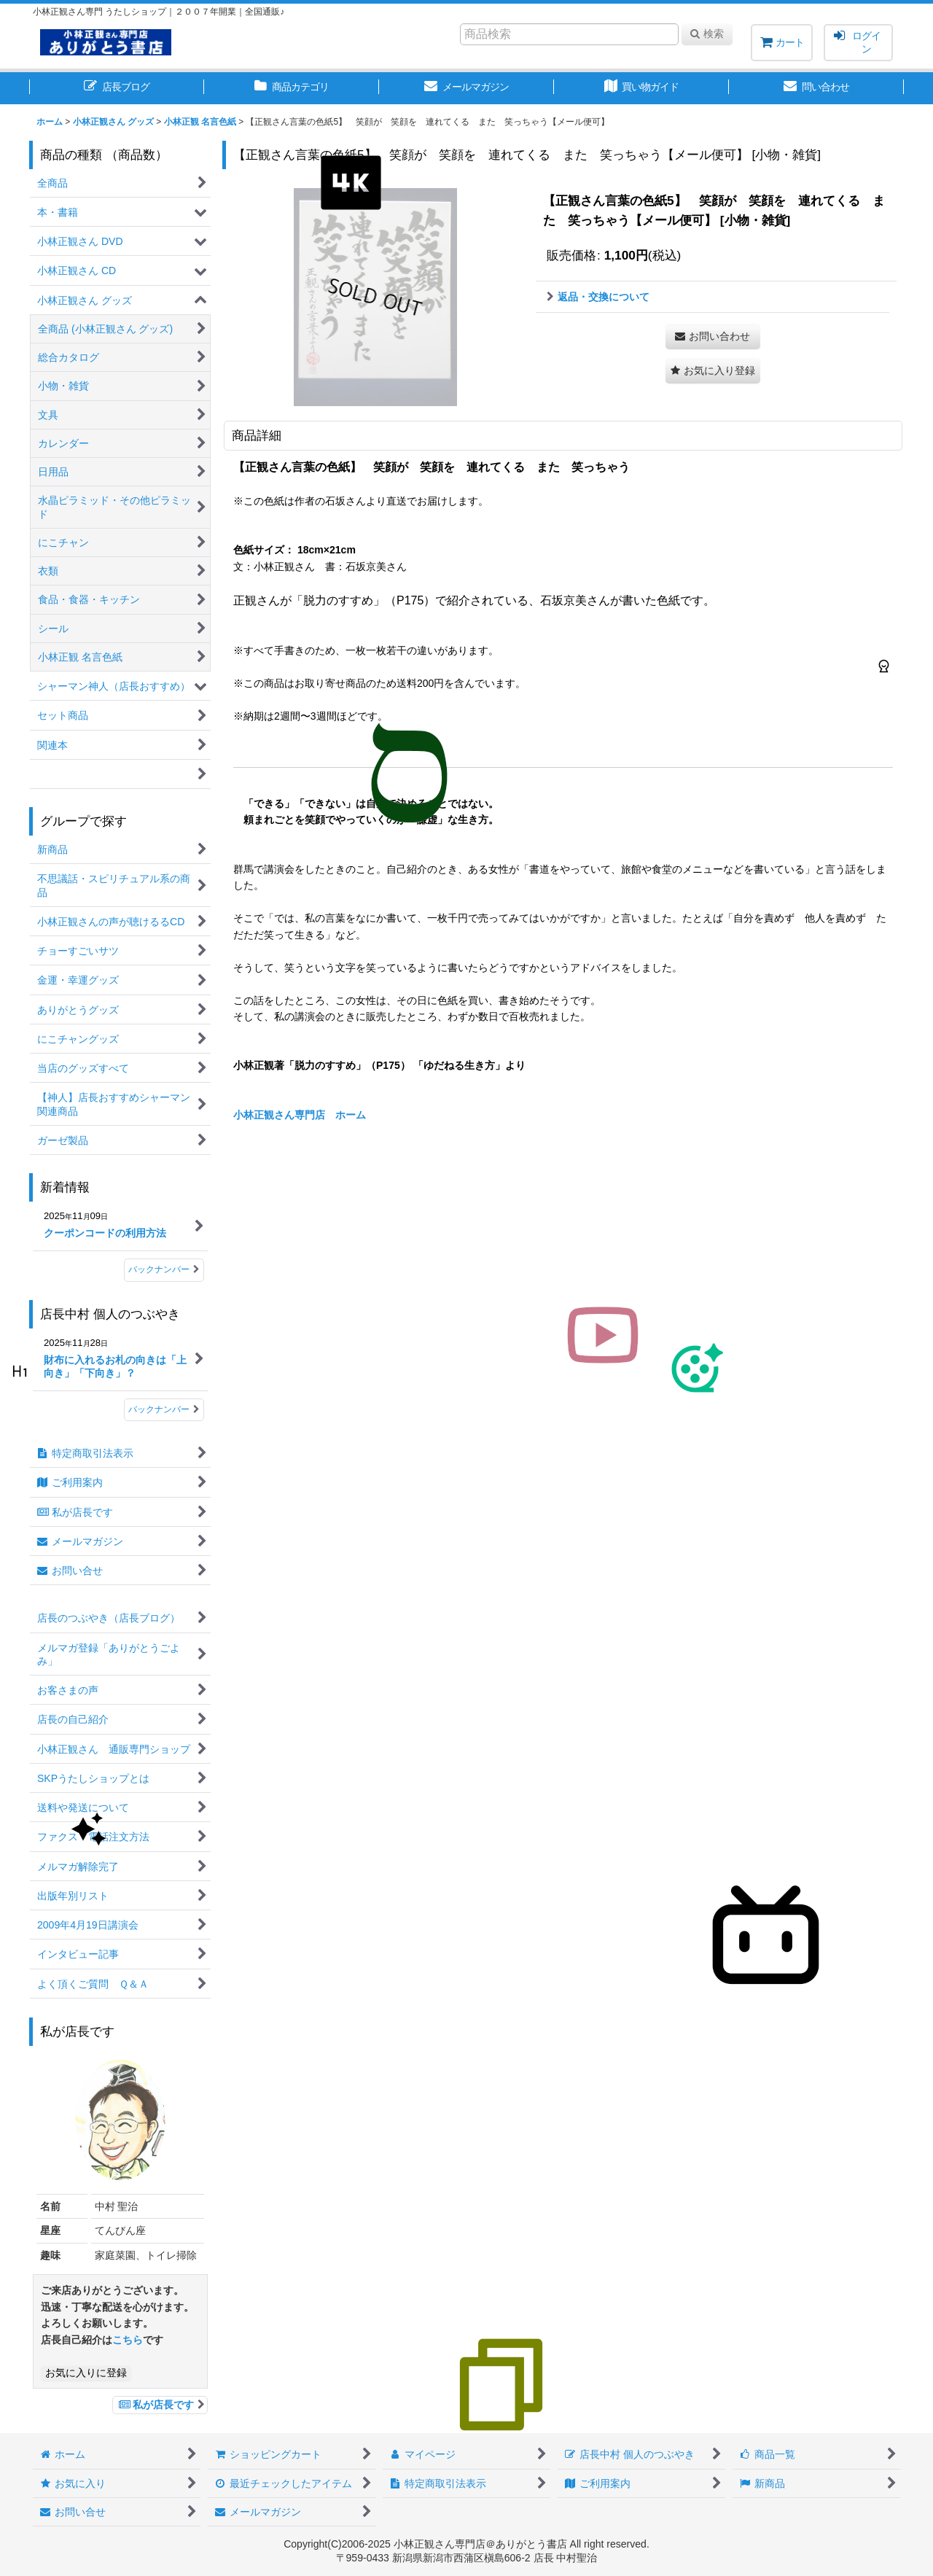 The image size is (933, 2576). What do you see at coordinates (883, 666) in the screenshot?
I see `view user profile` at bounding box center [883, 666].